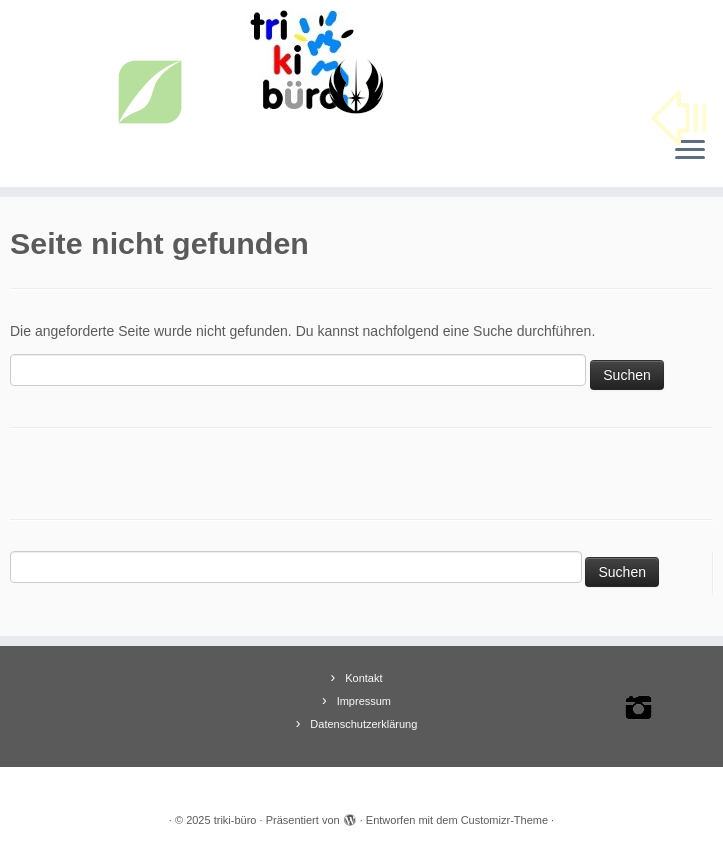  What do you see at coordinates (356, 86) in the screenshot?
I see `jedi order logo from star wars` at bounding box center [356, 86].